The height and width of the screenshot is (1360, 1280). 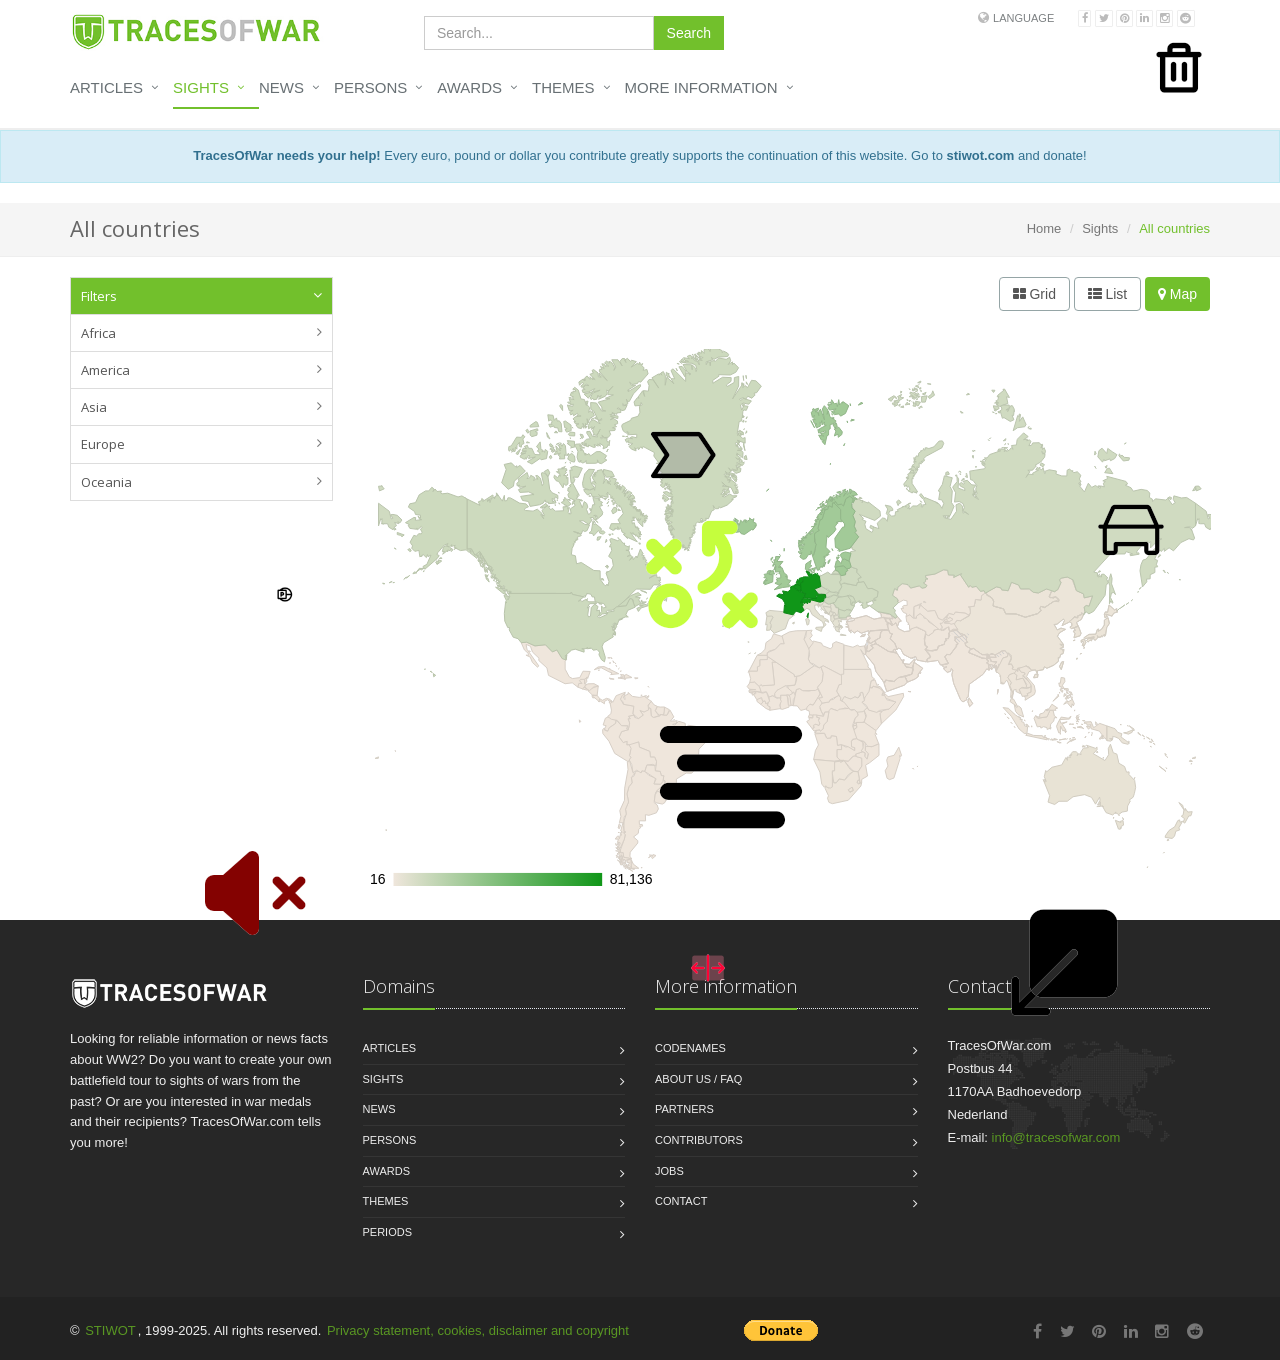 What do you see at coordinates (284, 594) in the screenshot?
I see `open Microsoft PowerPoint` at bounding box center [284, 594].